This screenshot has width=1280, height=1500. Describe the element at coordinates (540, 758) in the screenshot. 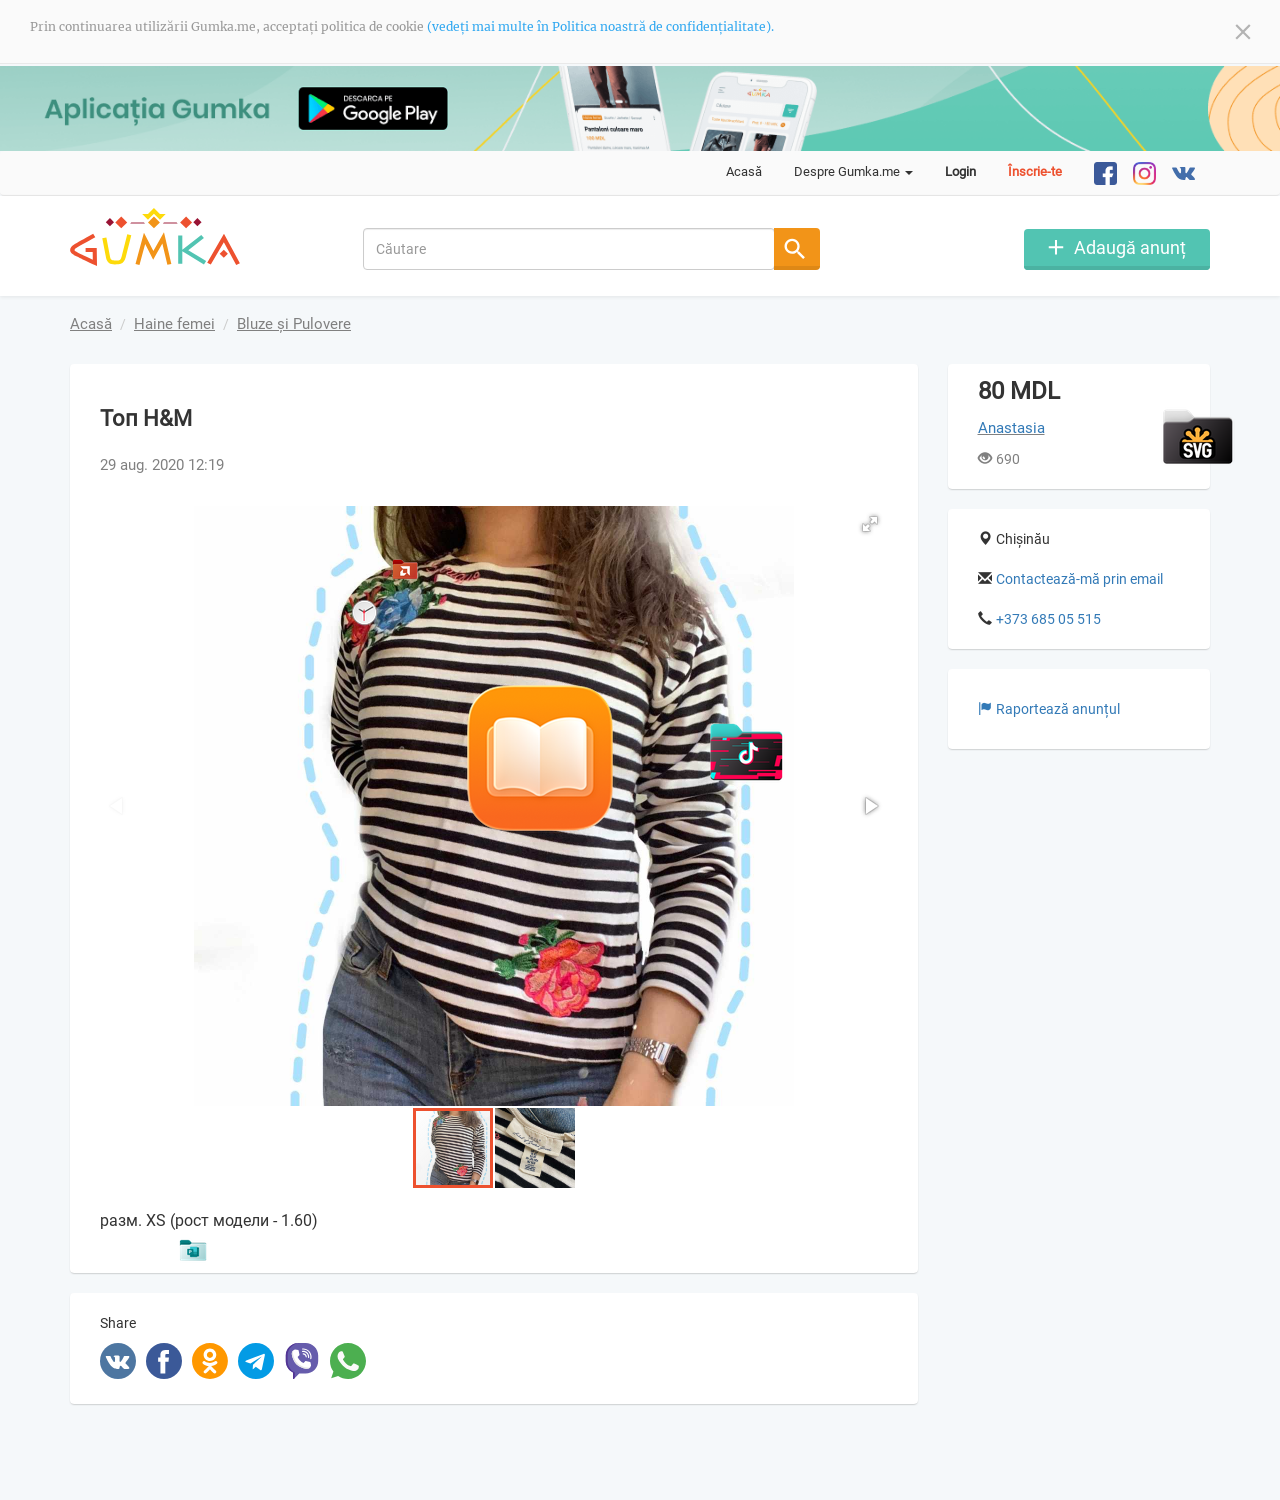

I see `open the Books app` at that location.